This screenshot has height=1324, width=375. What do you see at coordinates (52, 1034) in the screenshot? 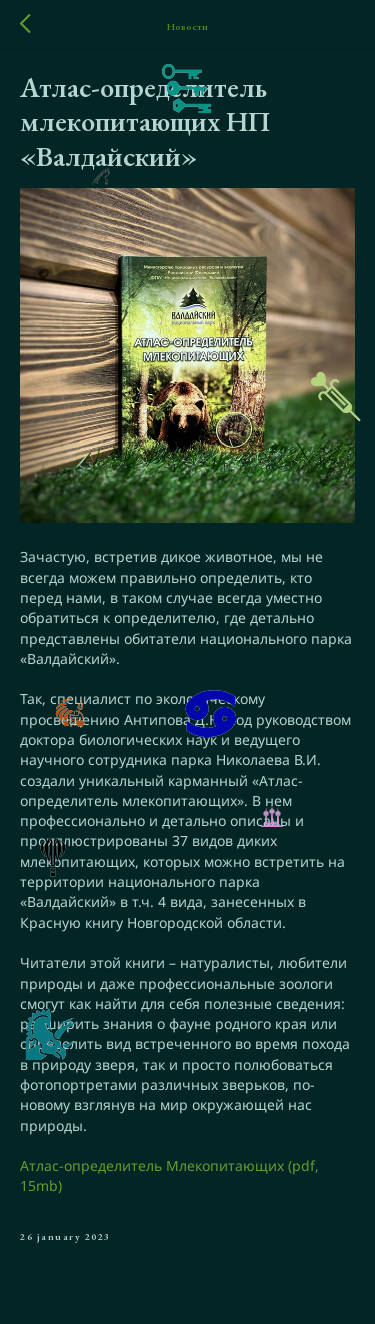
I see `access dinosaur-themed game or content` at bounding box center [52, 1034].